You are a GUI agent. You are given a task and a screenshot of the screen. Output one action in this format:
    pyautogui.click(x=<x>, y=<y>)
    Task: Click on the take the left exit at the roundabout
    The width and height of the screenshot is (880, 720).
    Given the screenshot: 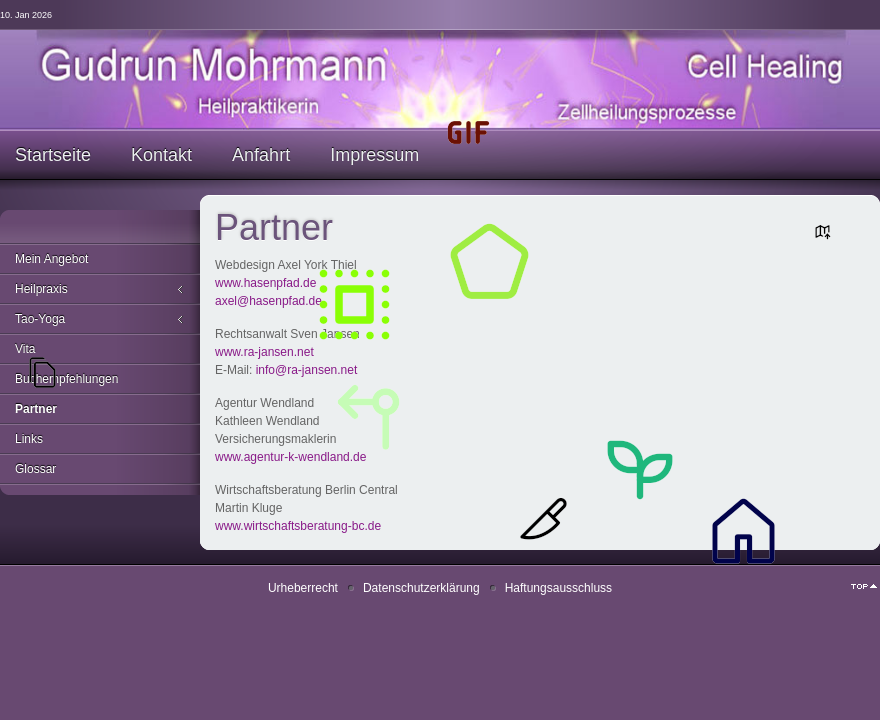 What is the action you would take?
    pyautogui.click(x=372, y=419)
    